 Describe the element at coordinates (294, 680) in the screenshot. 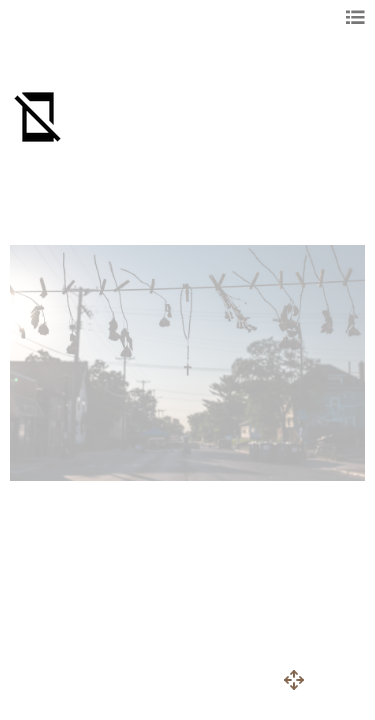

I see `move or reposition an element` at that location.